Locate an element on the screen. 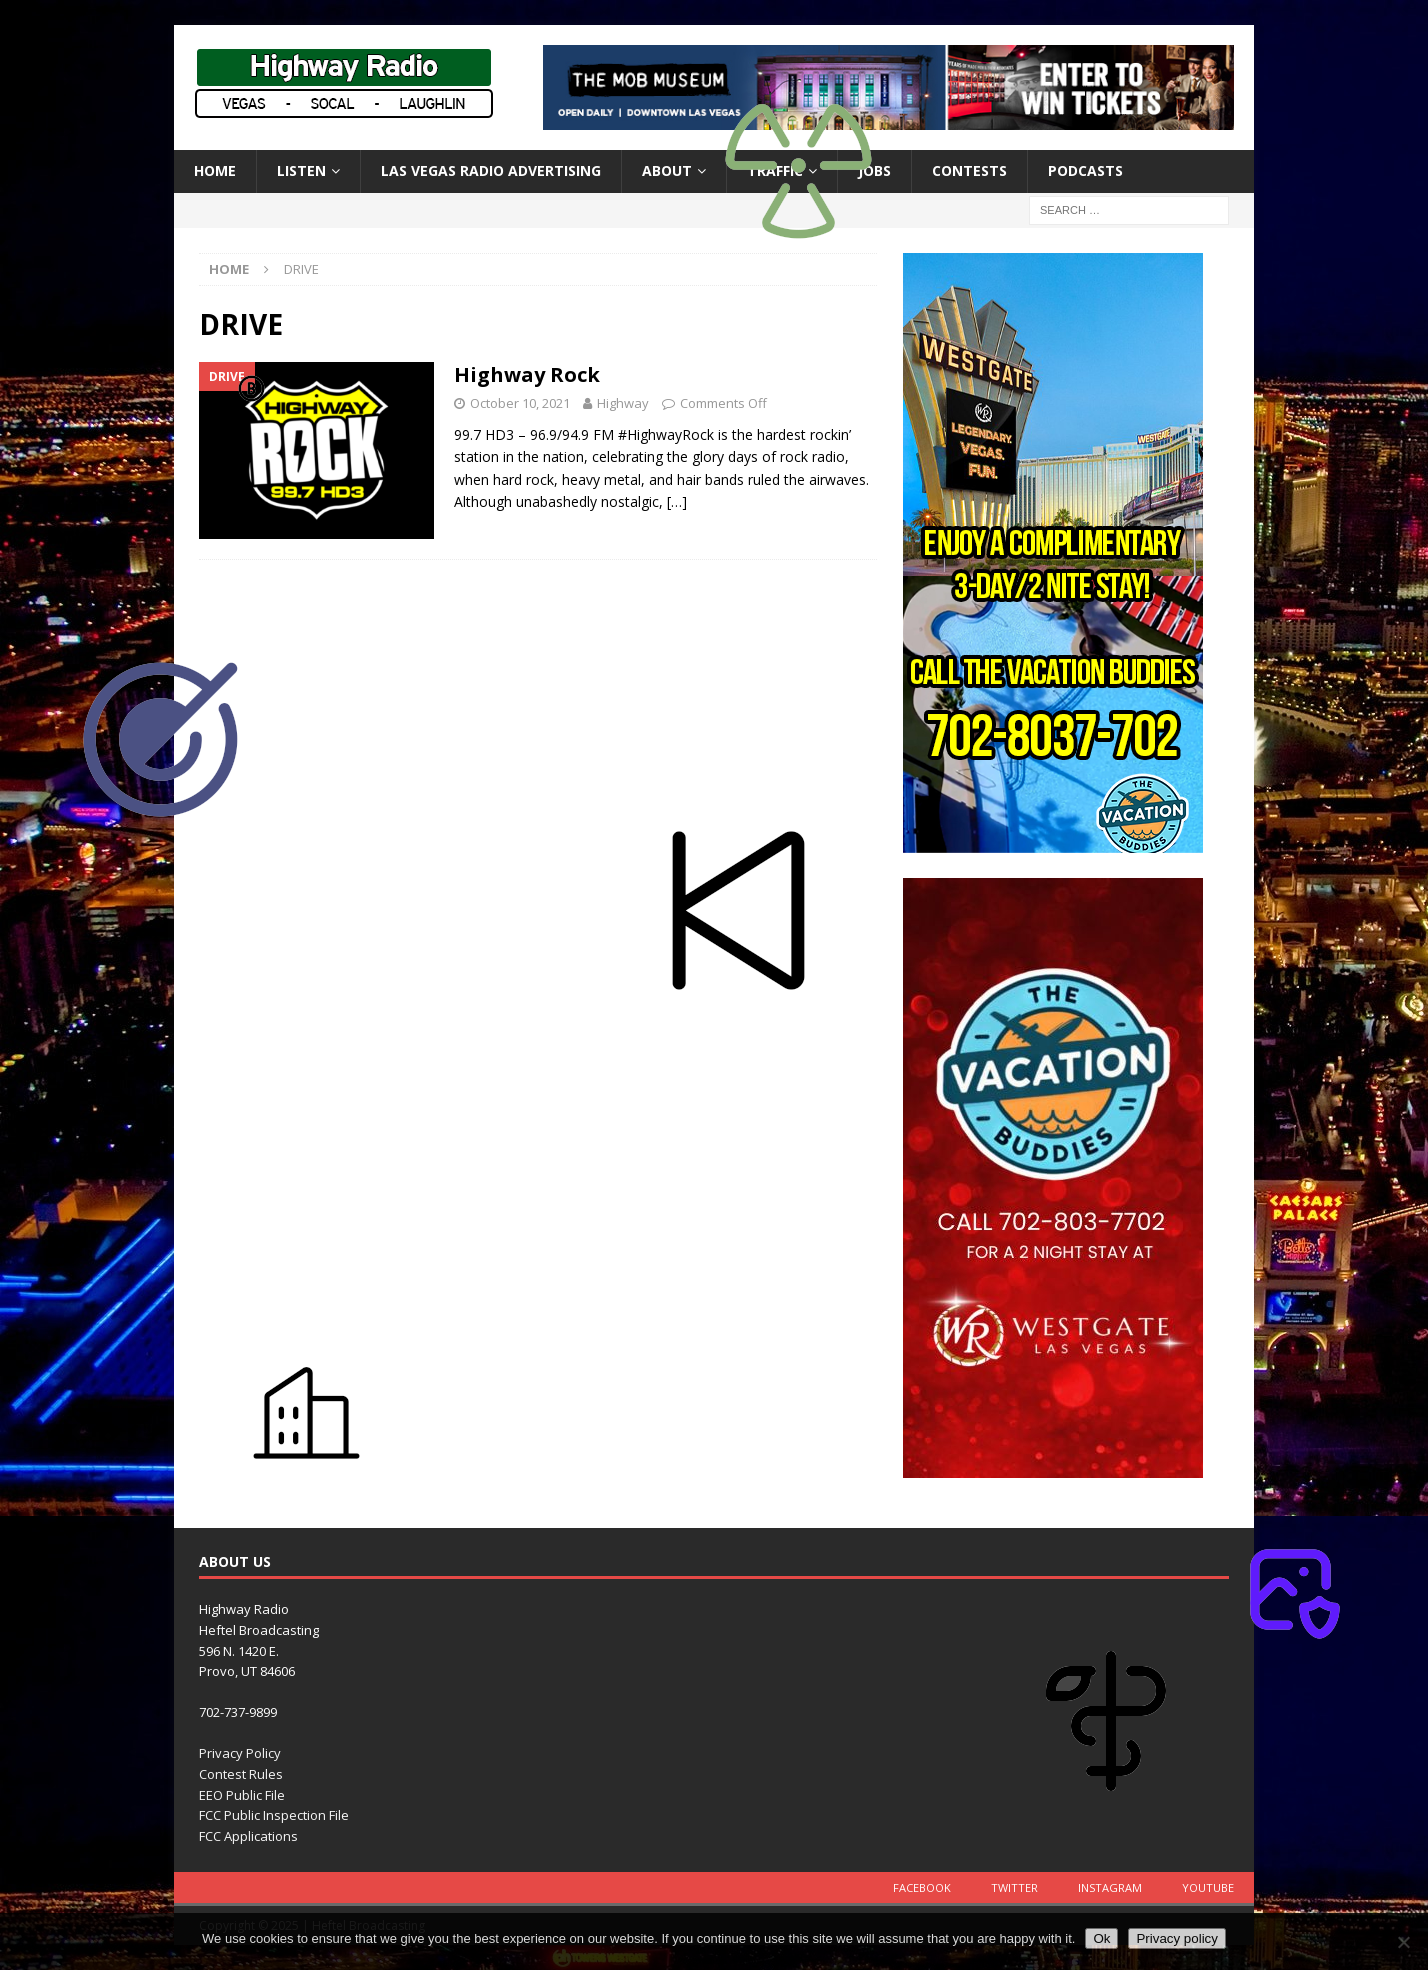 This screenshot has height=1970, width=1428. set a goal or target is located at coordinates (160, 739).